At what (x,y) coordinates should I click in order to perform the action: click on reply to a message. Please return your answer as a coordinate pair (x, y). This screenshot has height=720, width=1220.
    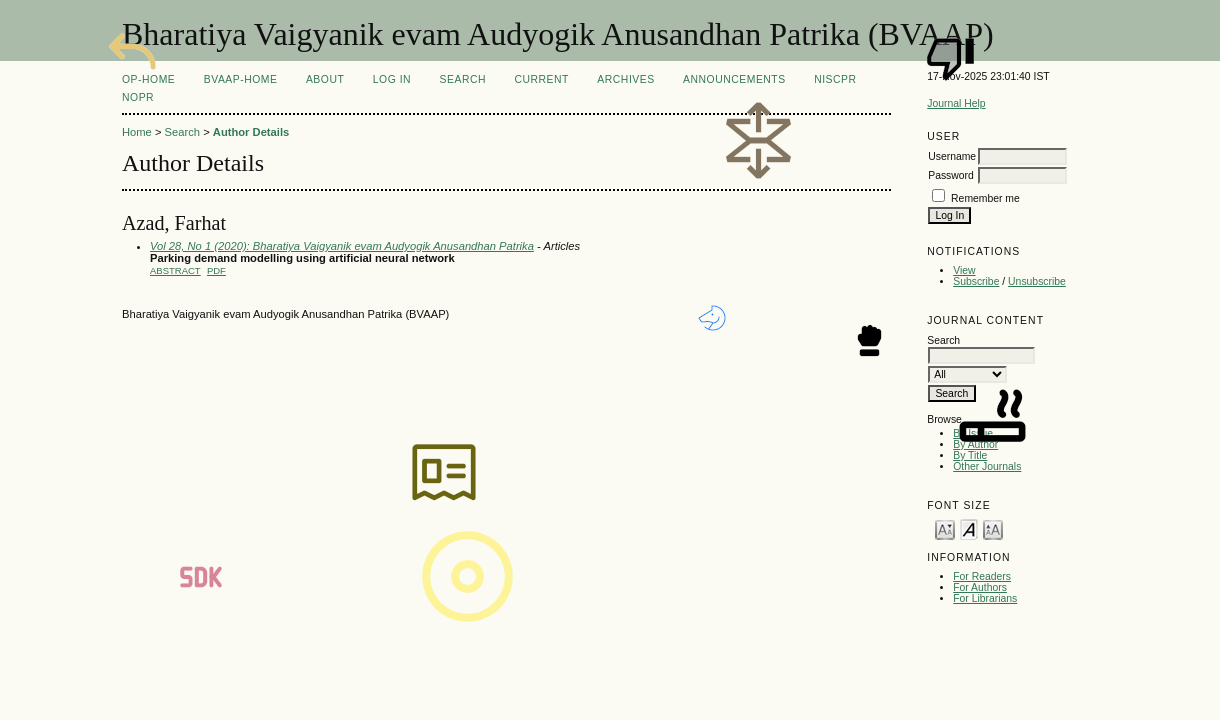
    Looking at the image, I should click on (132, 51).